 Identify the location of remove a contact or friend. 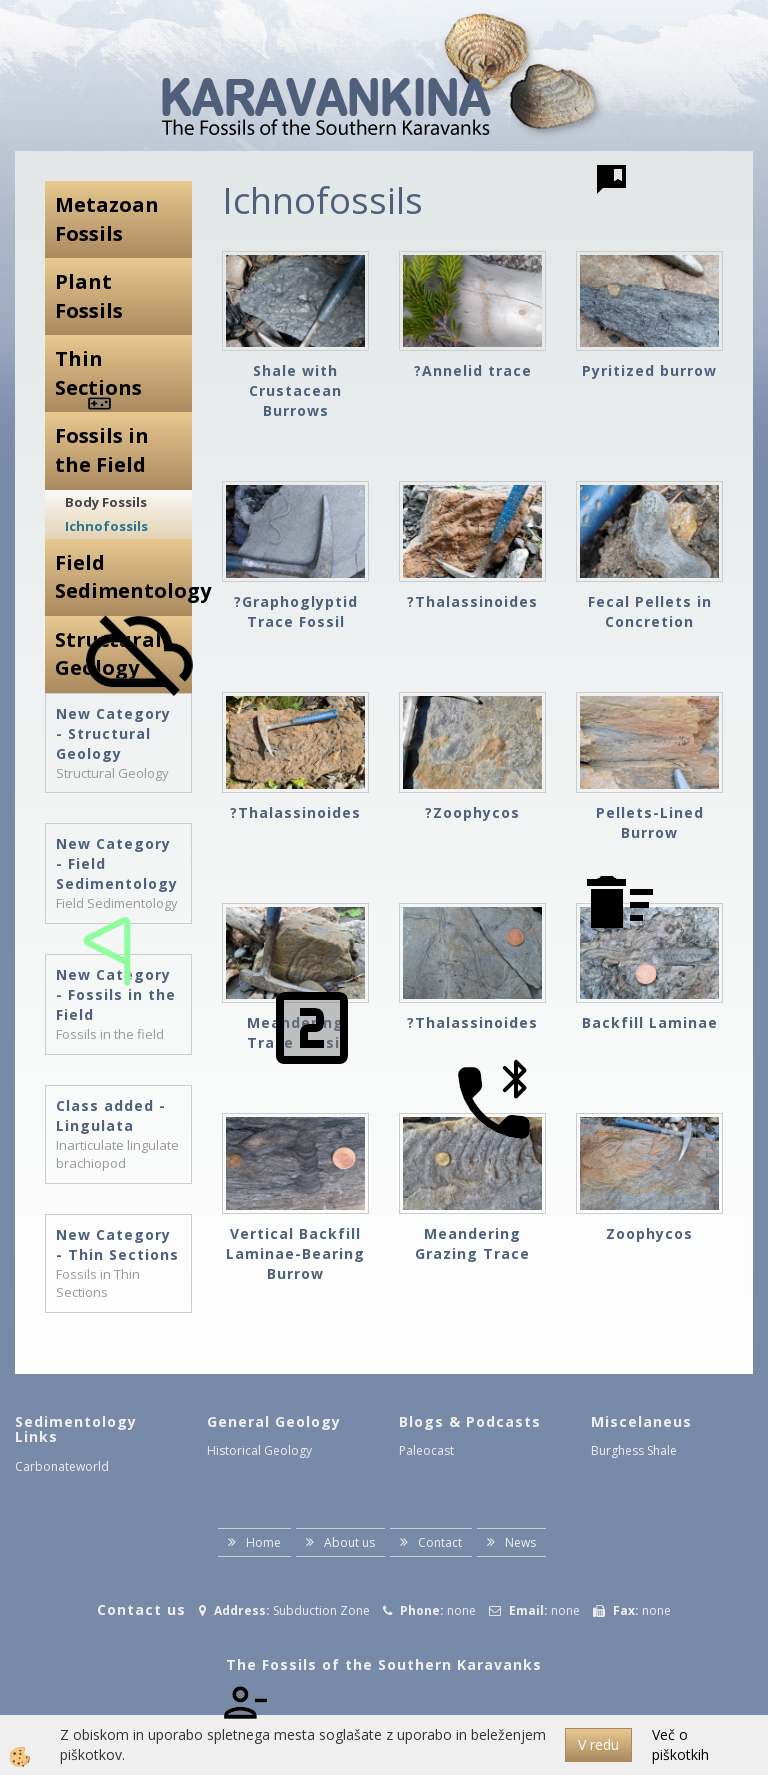
(244, 1702).